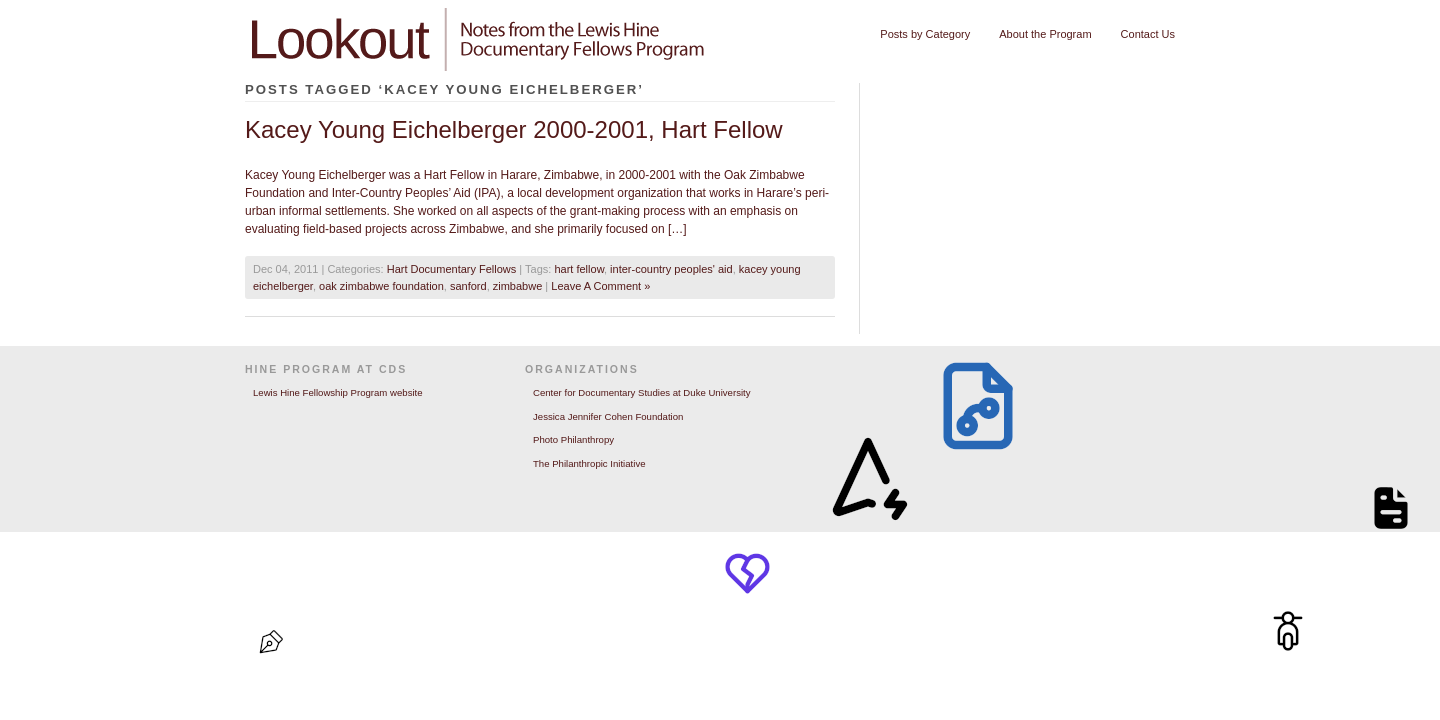 Image resolution: width=1440 pixels, height=720 pixels. What do you see at coordinates (868, 477) in the screenshot?
I see `quick navigation or fast route option` at bounding box center [868, 477].